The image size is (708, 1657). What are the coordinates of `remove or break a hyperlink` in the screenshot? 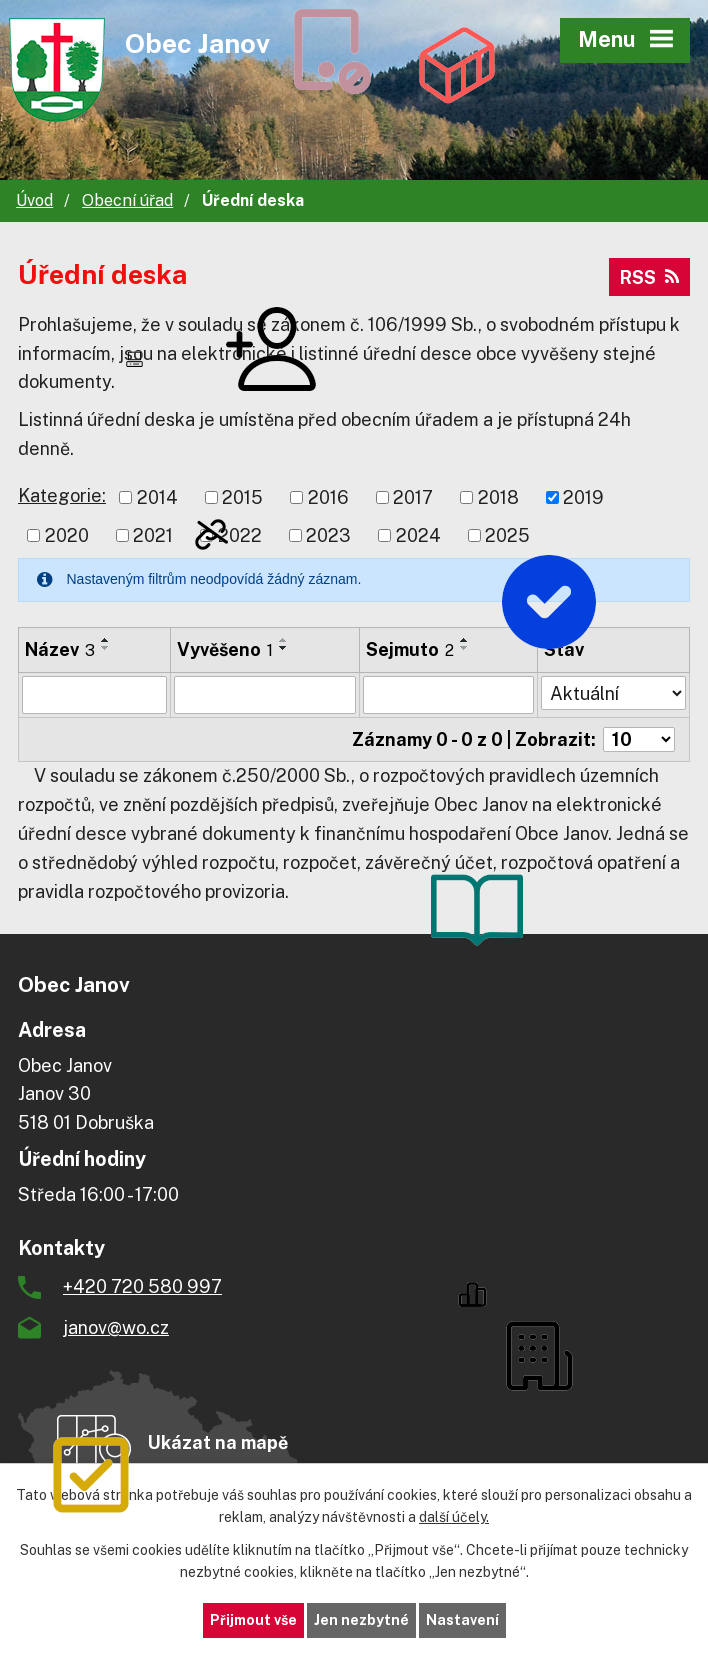 It's located at (210, 534).